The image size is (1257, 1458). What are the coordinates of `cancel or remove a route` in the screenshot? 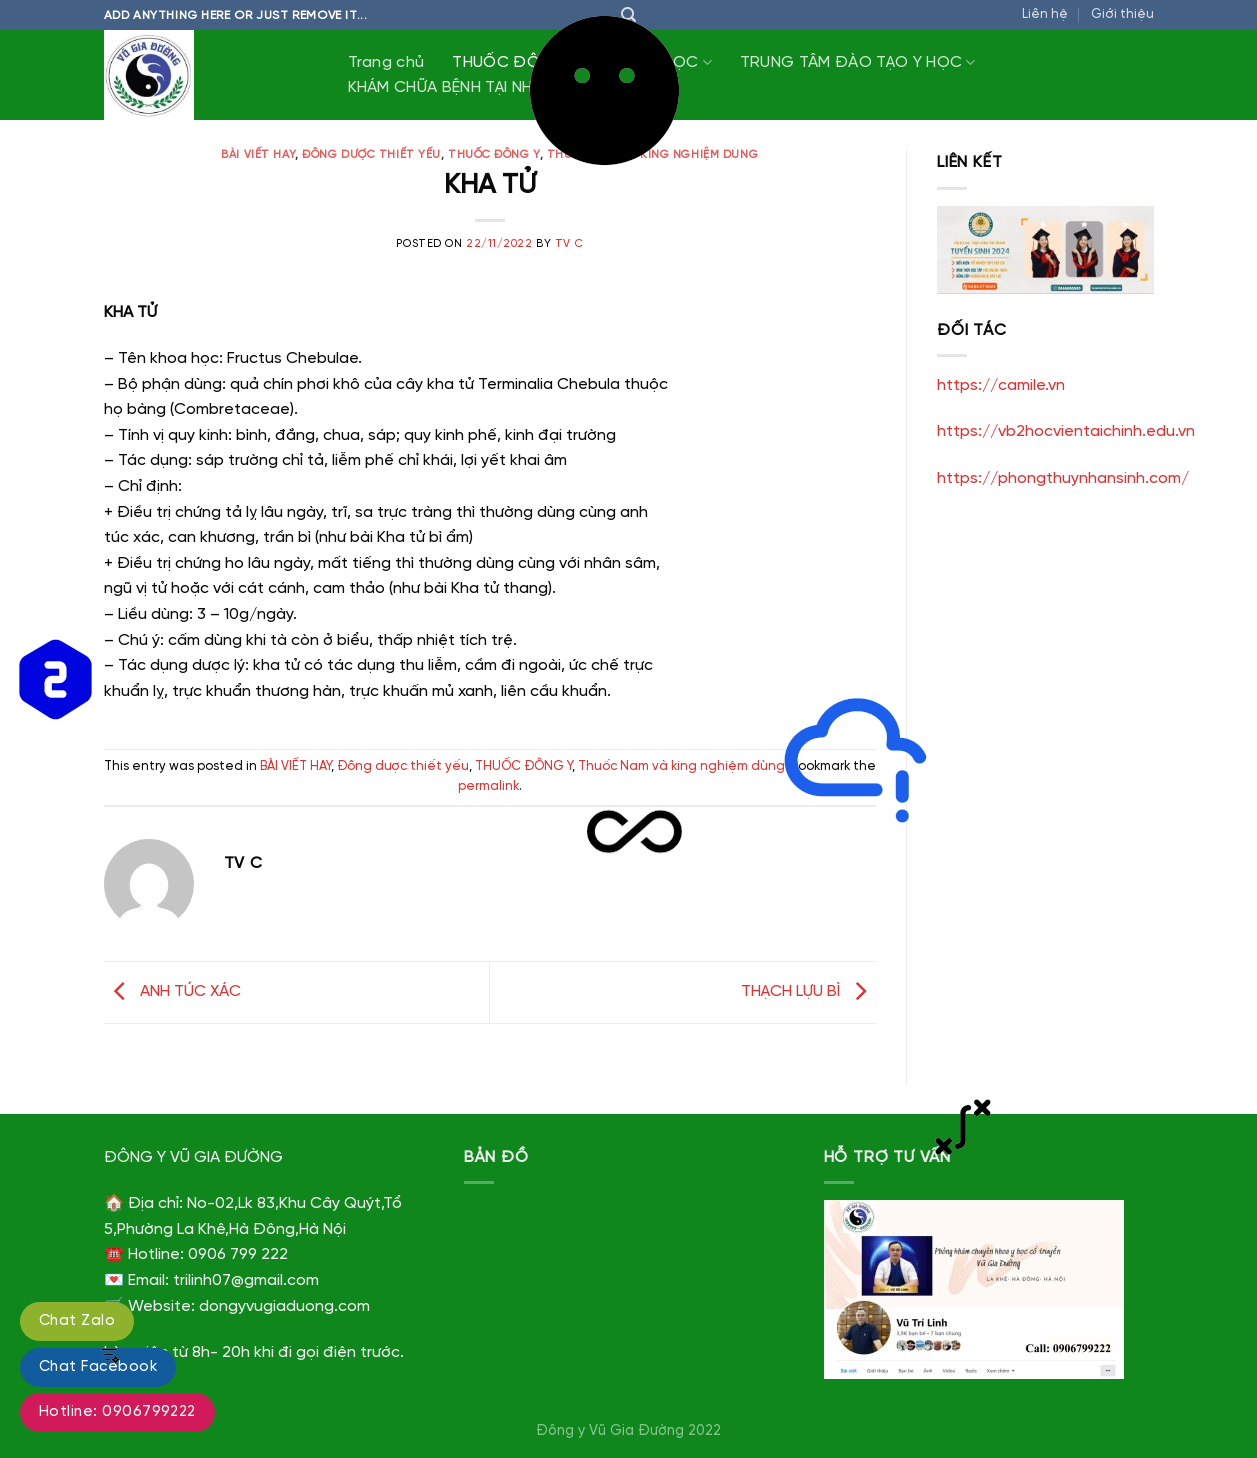 It's located at (963, 1127).